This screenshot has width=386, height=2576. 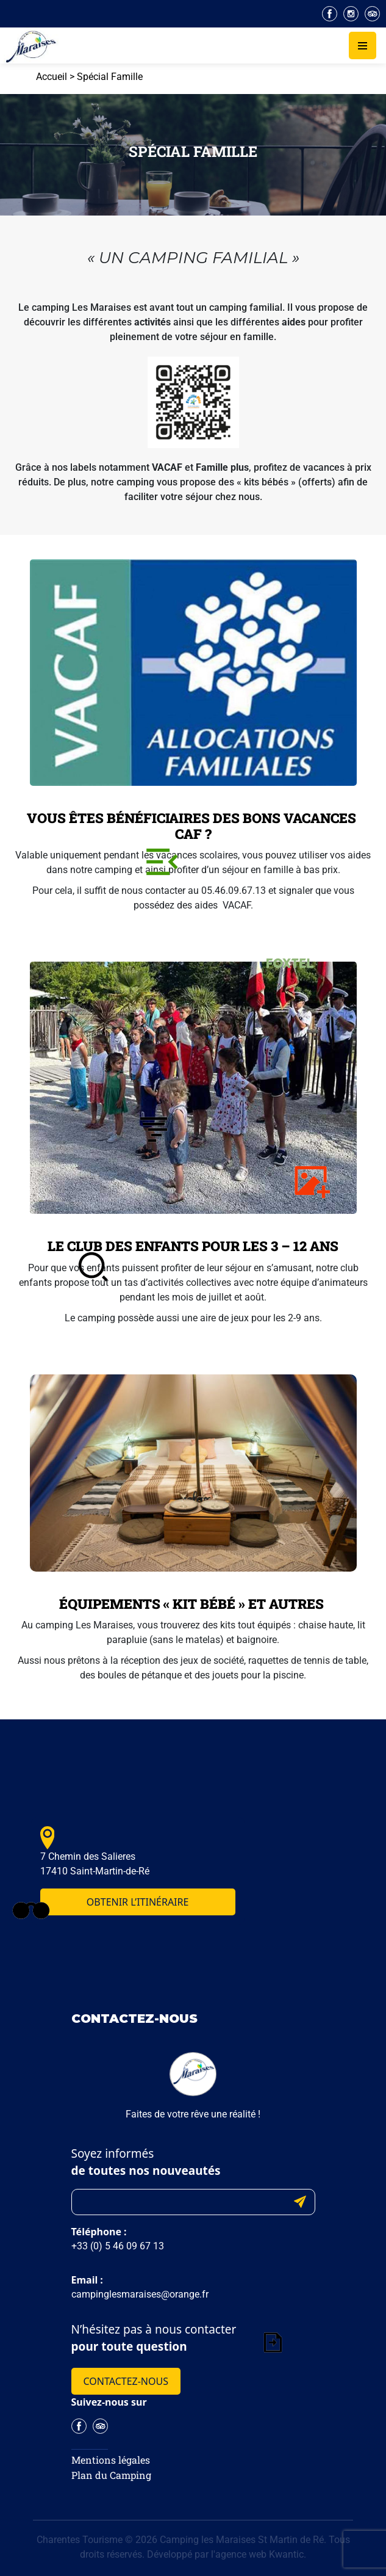 What do you see at coordinates (273, 2342) in the screenshot?
I see `transfer or export a file` at bounding box center [273, 2342].